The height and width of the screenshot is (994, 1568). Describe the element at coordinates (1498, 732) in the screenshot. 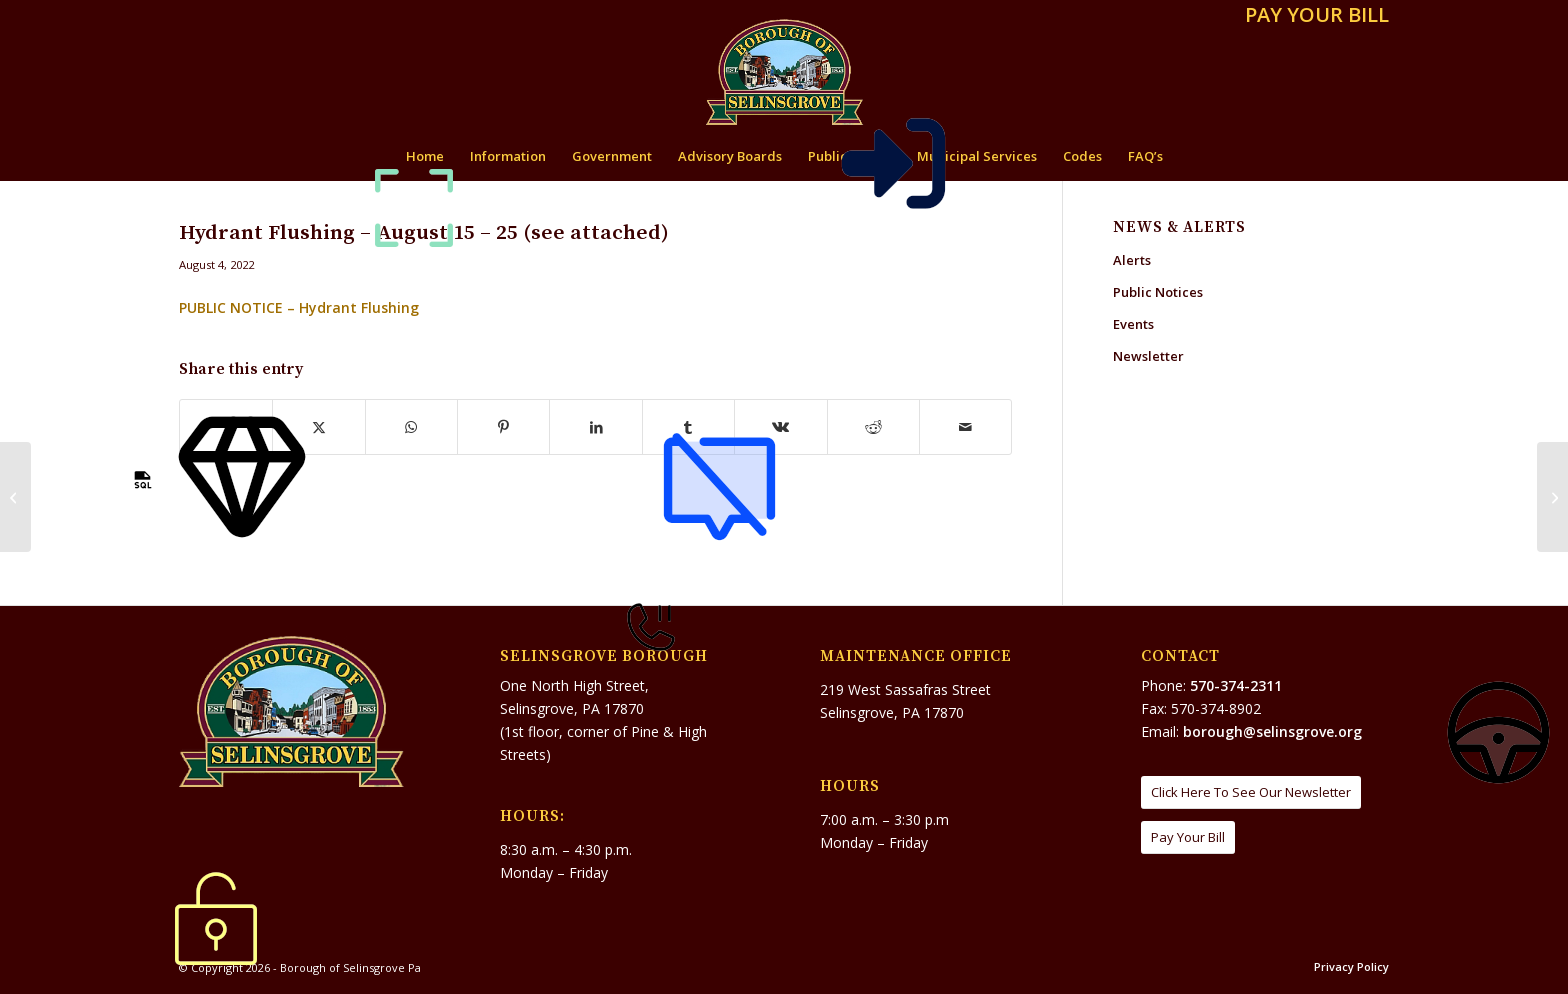

I see `access driving or navigation mode` at that location.